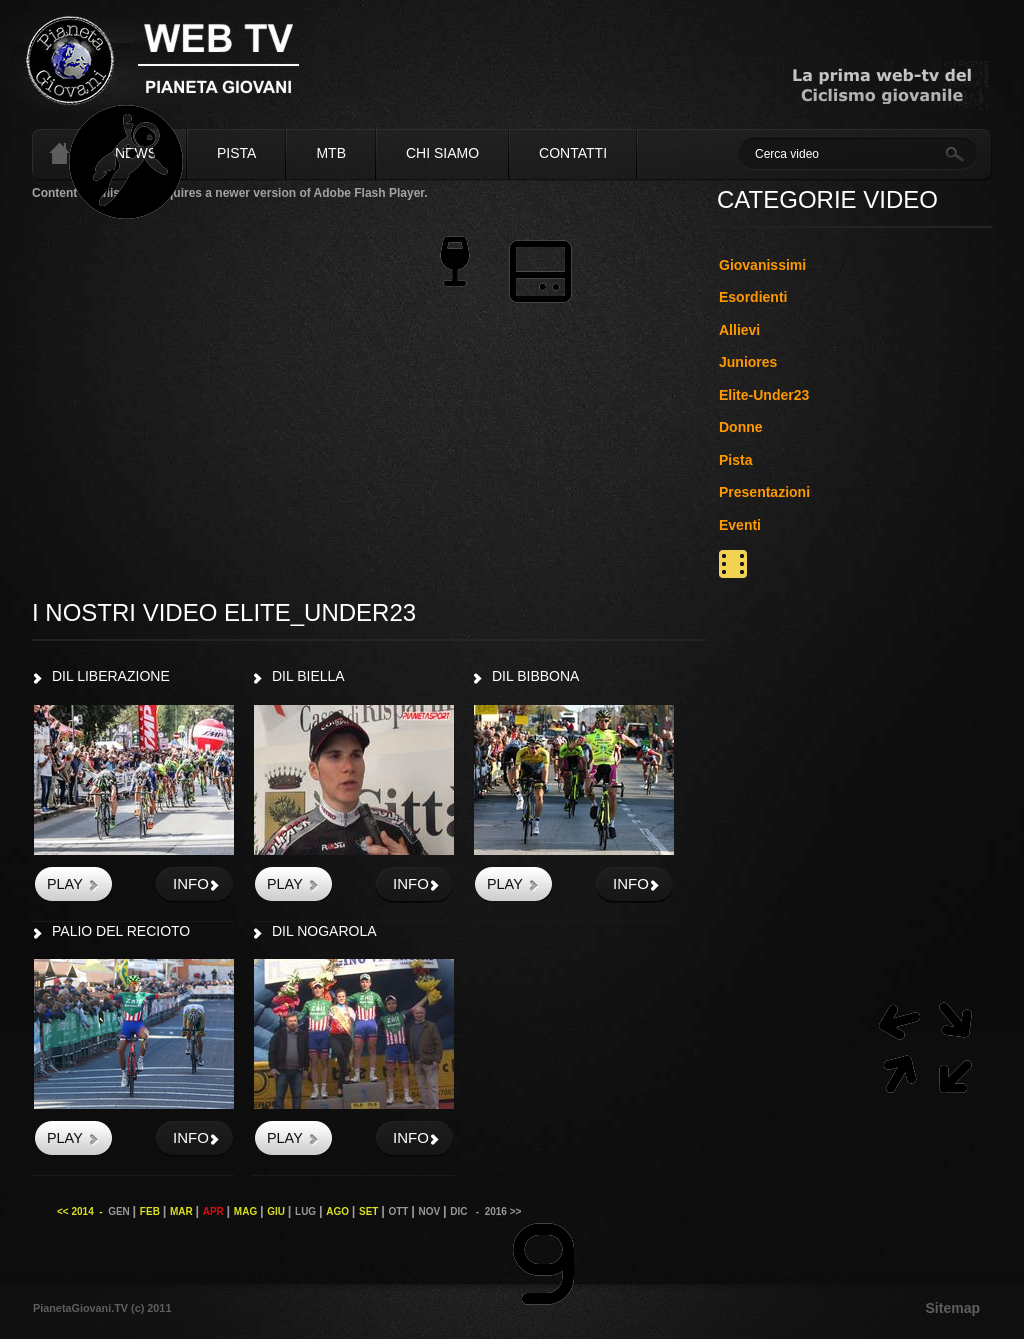 Image resolution: width=1024 pixels, height=1339 pixels. I want to click on indicates the number nine in a count or quantity, so click(545, 1264).